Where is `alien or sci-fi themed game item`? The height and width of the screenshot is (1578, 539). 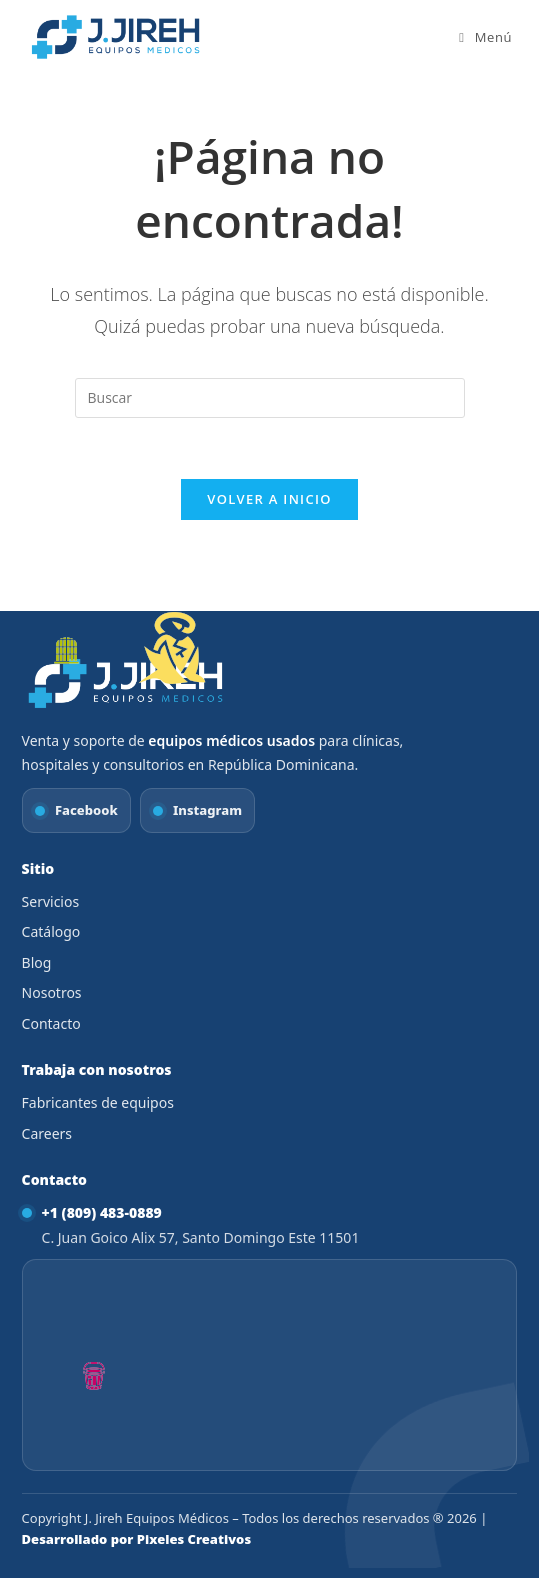 alien or sci-fi themed game item is located at coordinates (172, 648).